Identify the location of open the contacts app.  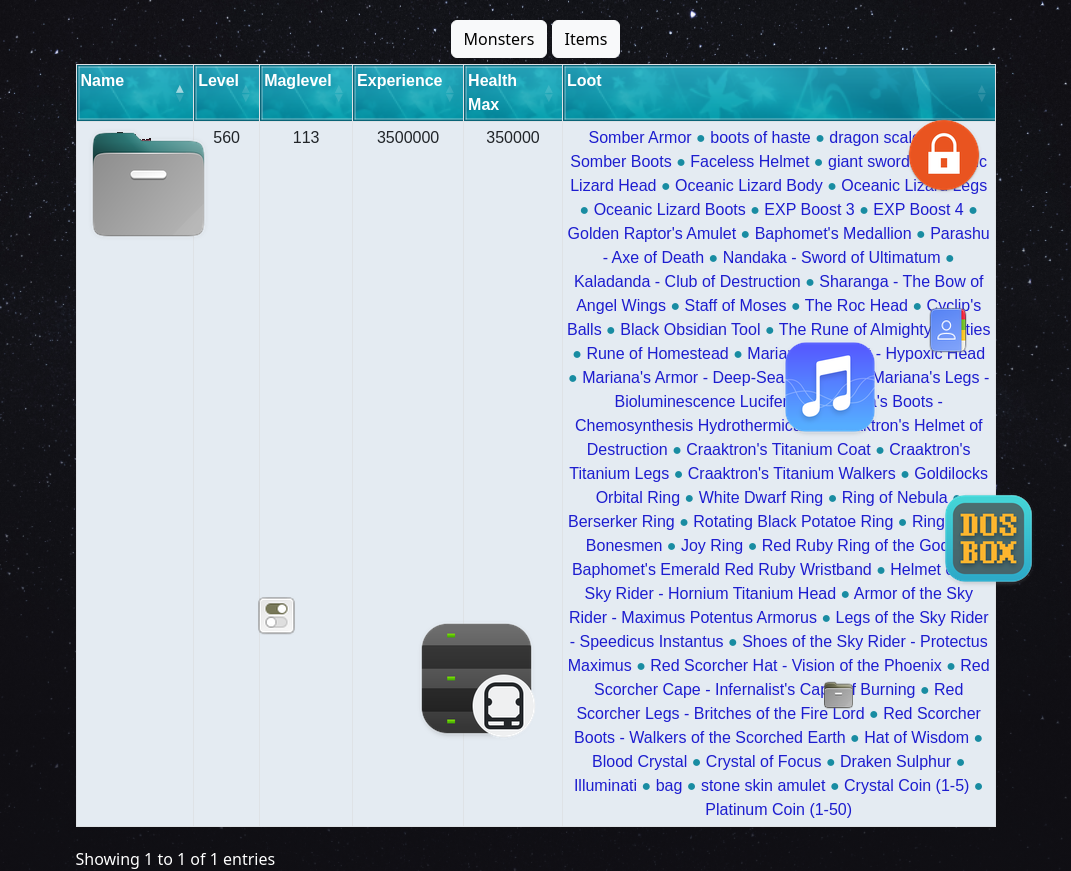
(948, 330).